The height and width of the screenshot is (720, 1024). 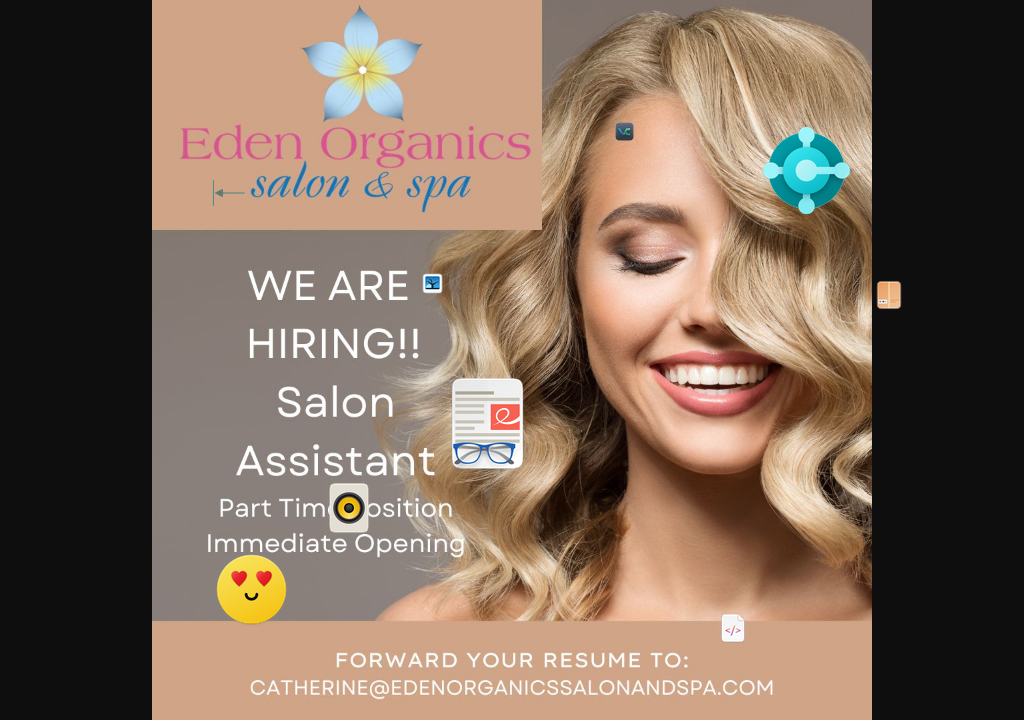 I want to click on go to the first item in a list or sequence, so click(x=229, y=193).